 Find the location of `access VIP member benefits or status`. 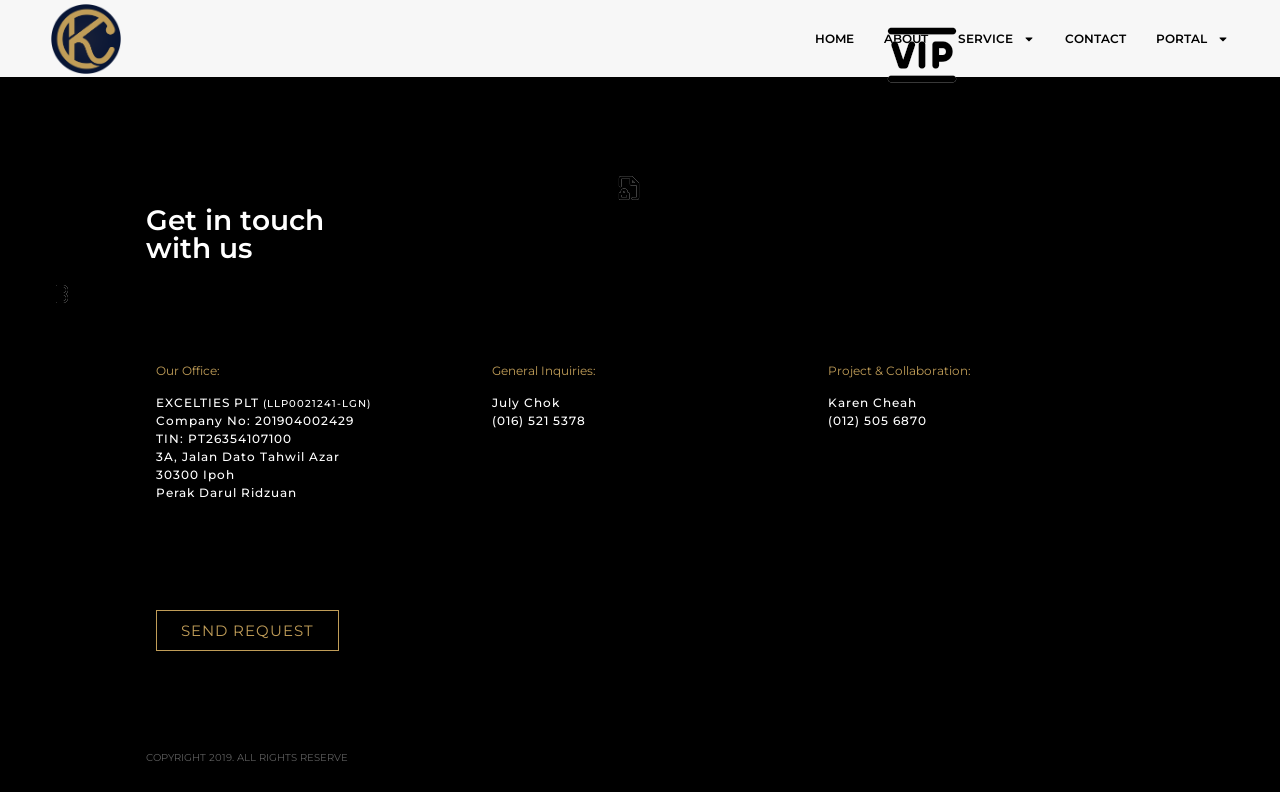

access VIP member benefits or status is located at coordinates (922, 55).